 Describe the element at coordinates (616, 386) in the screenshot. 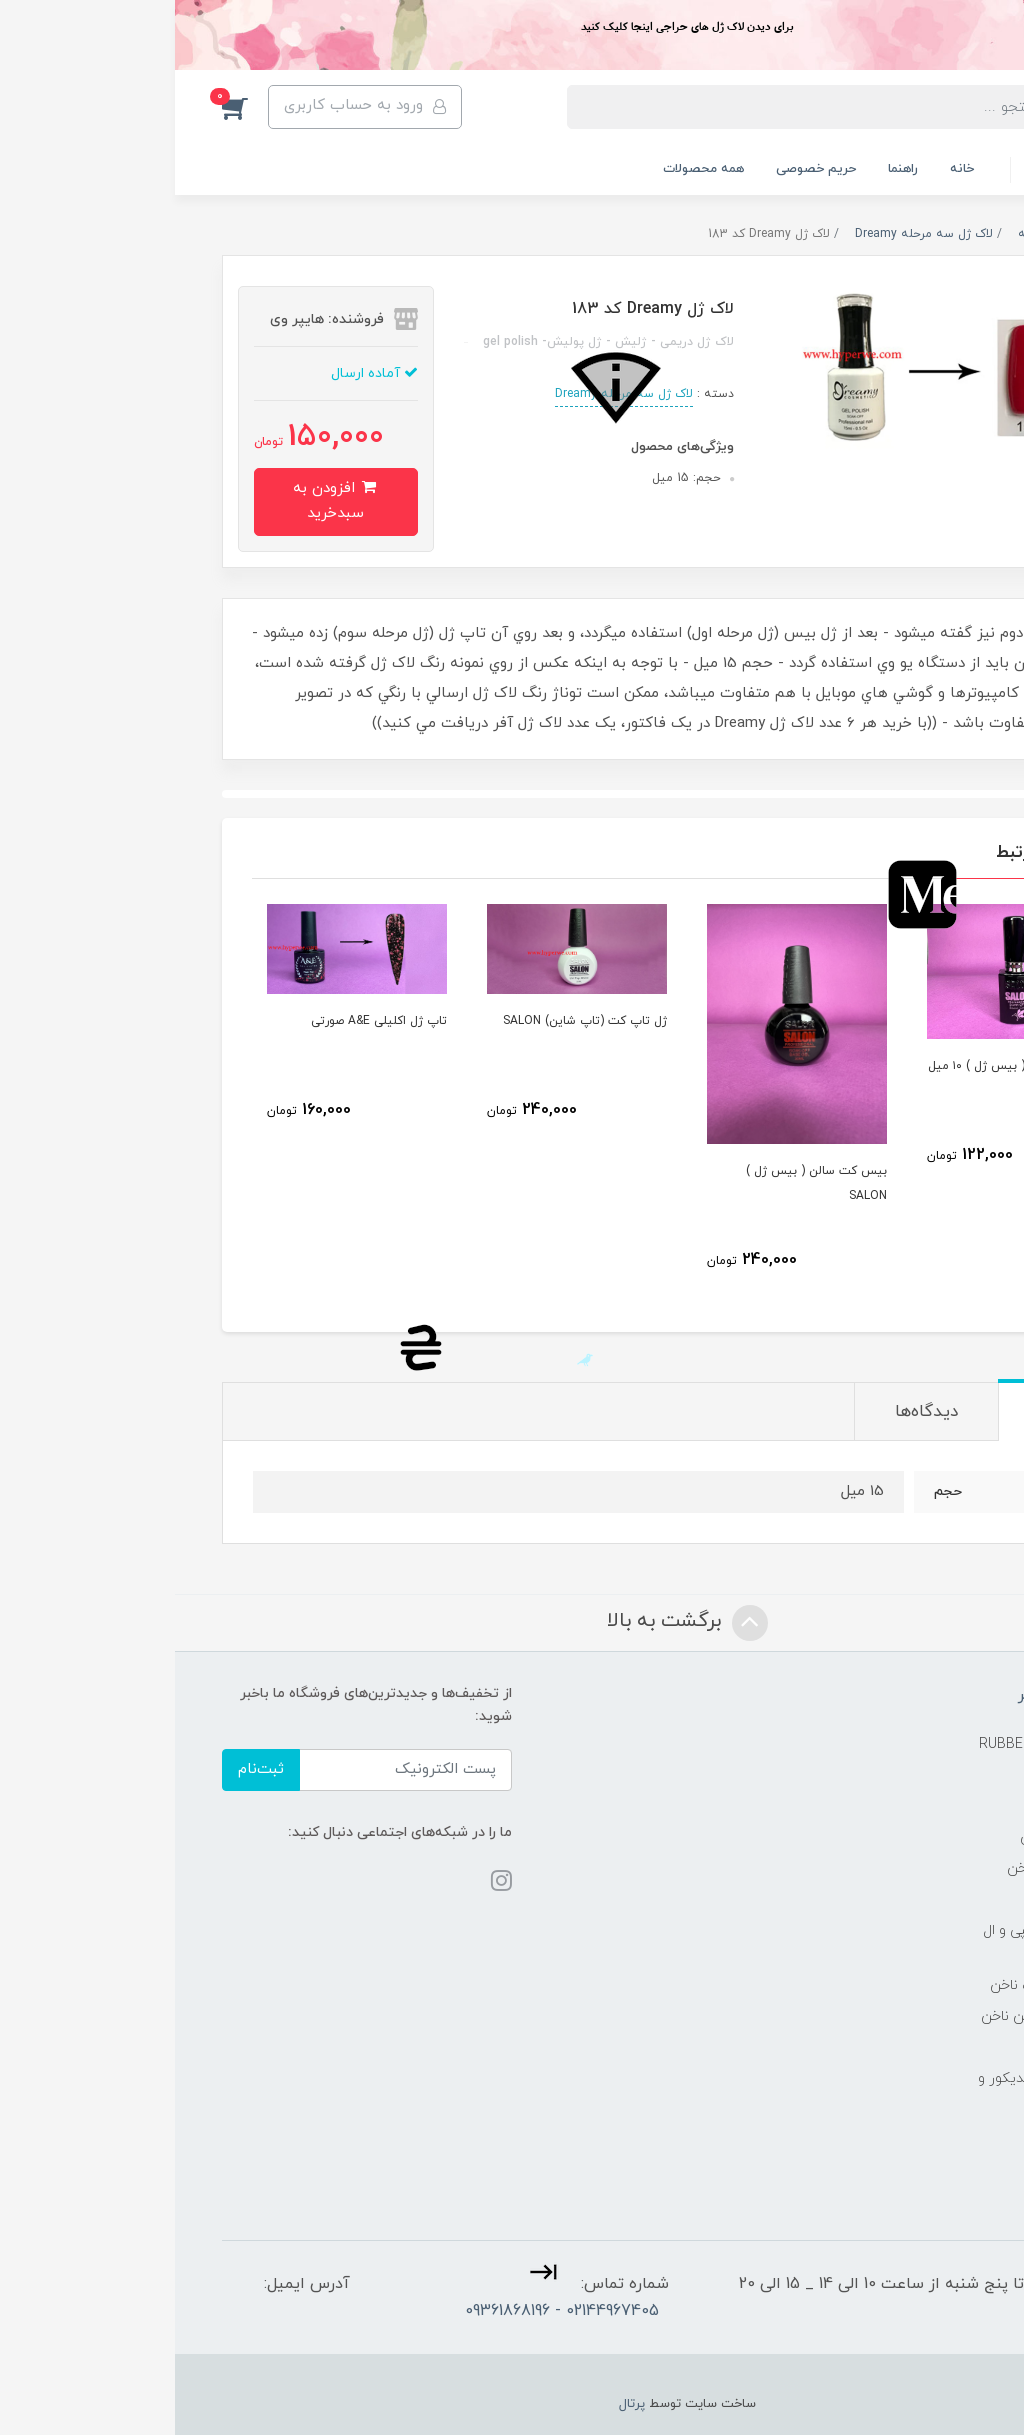

I see `view wifi network information` at that location.